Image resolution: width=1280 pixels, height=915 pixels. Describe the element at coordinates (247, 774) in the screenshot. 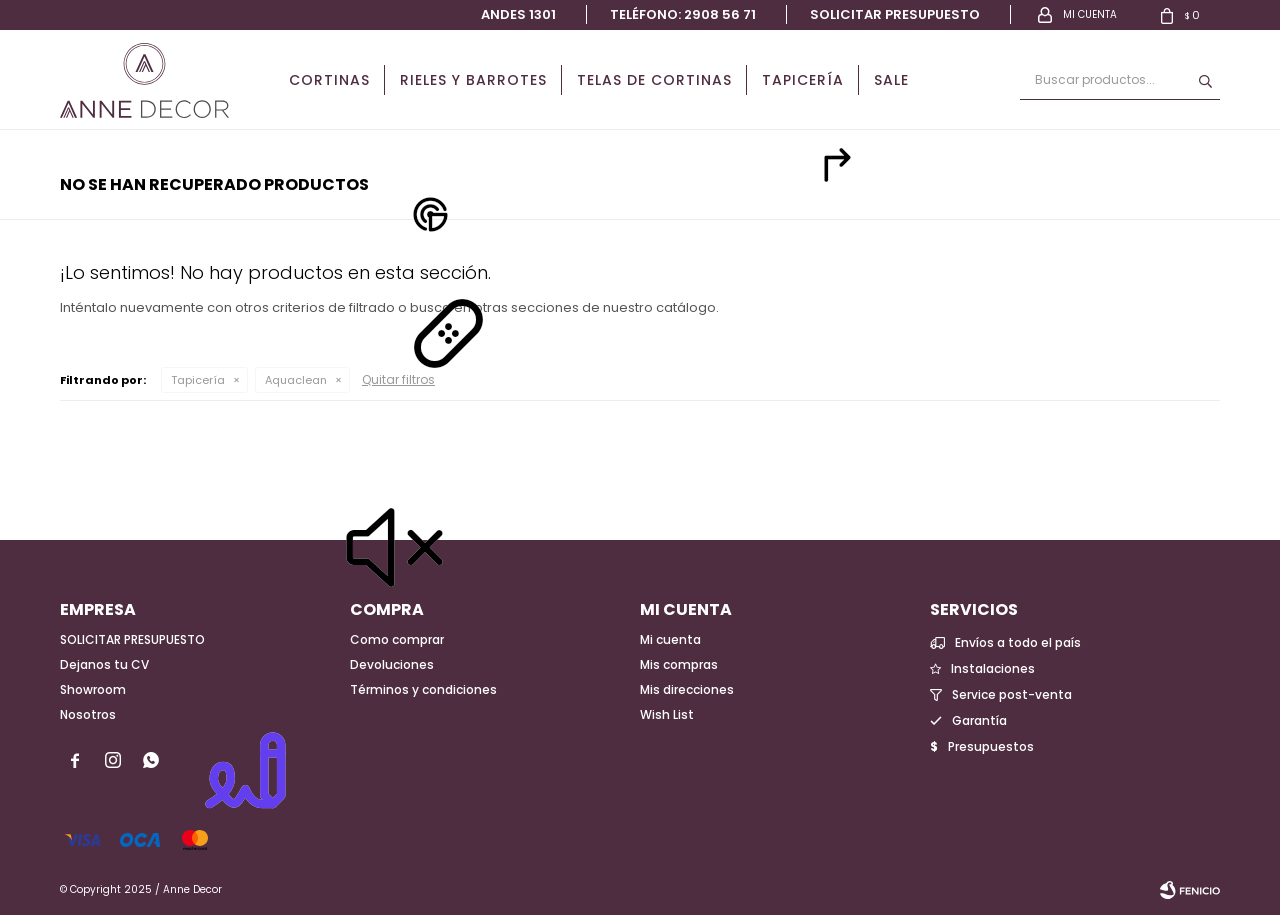

I see `sign a document or form` at that location.